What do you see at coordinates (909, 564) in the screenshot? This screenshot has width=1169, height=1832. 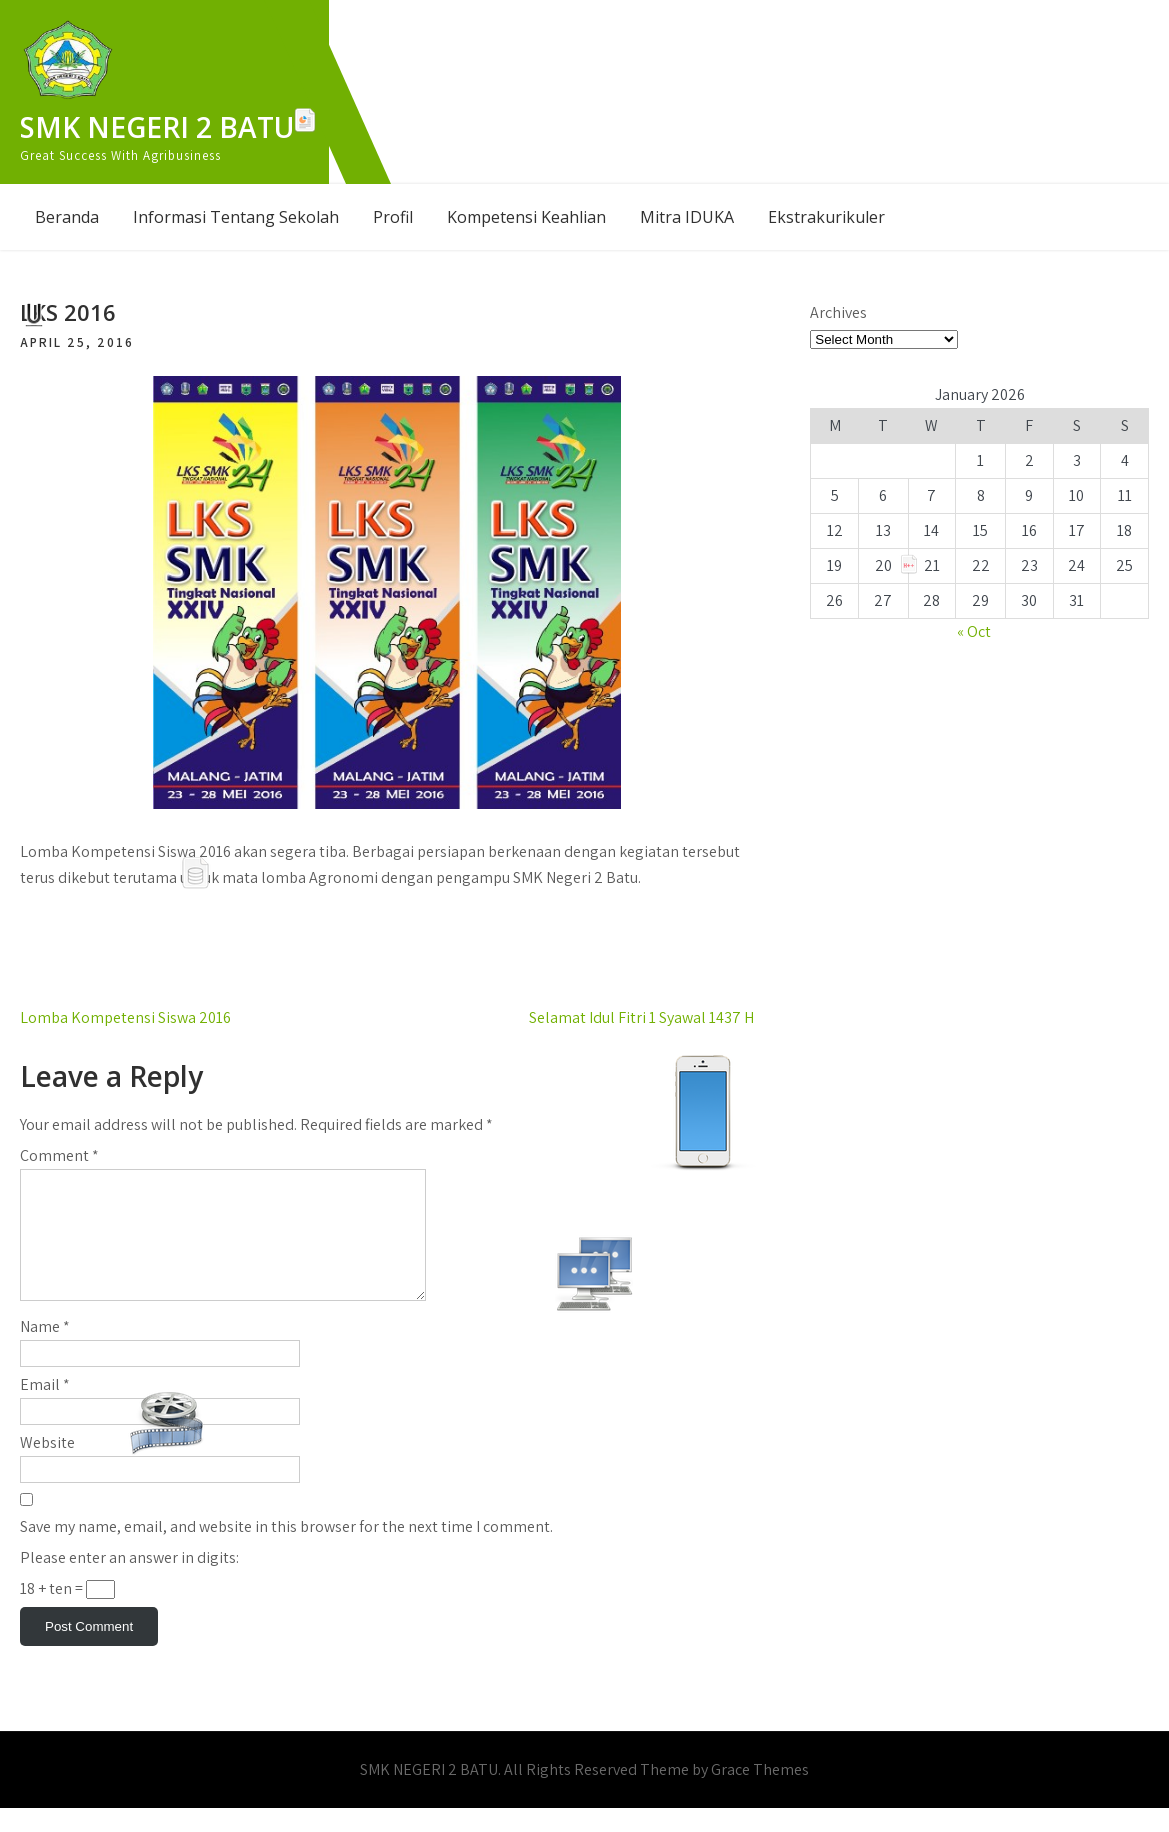 I see `a C++ header file` at bounding box center [909, 564].